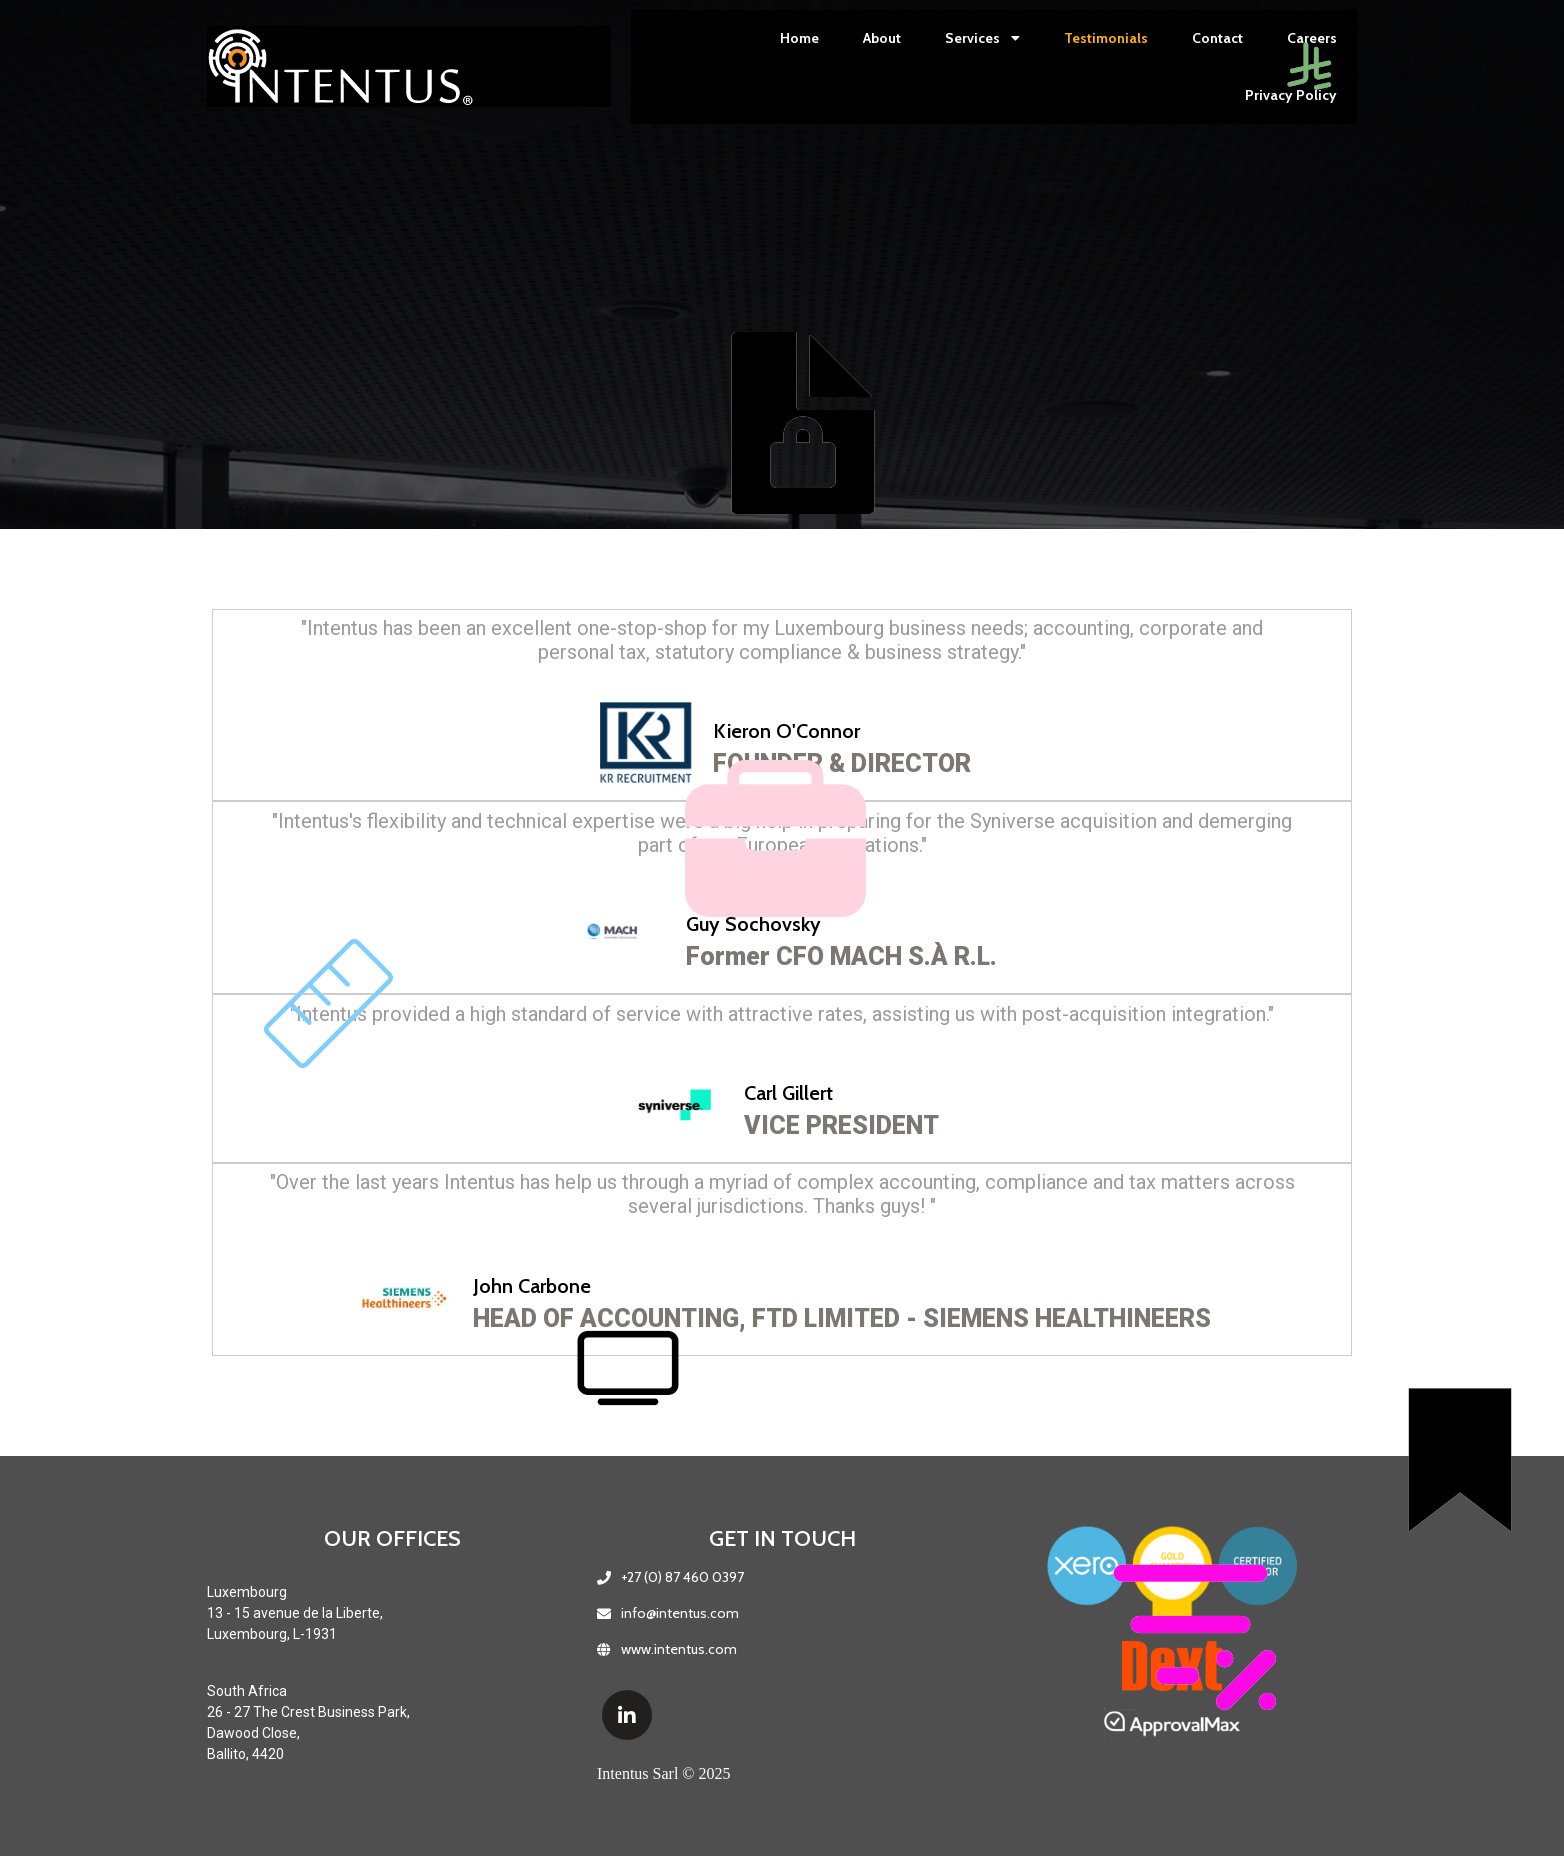  I want to click on access work or business-related content, so click(775, 838).